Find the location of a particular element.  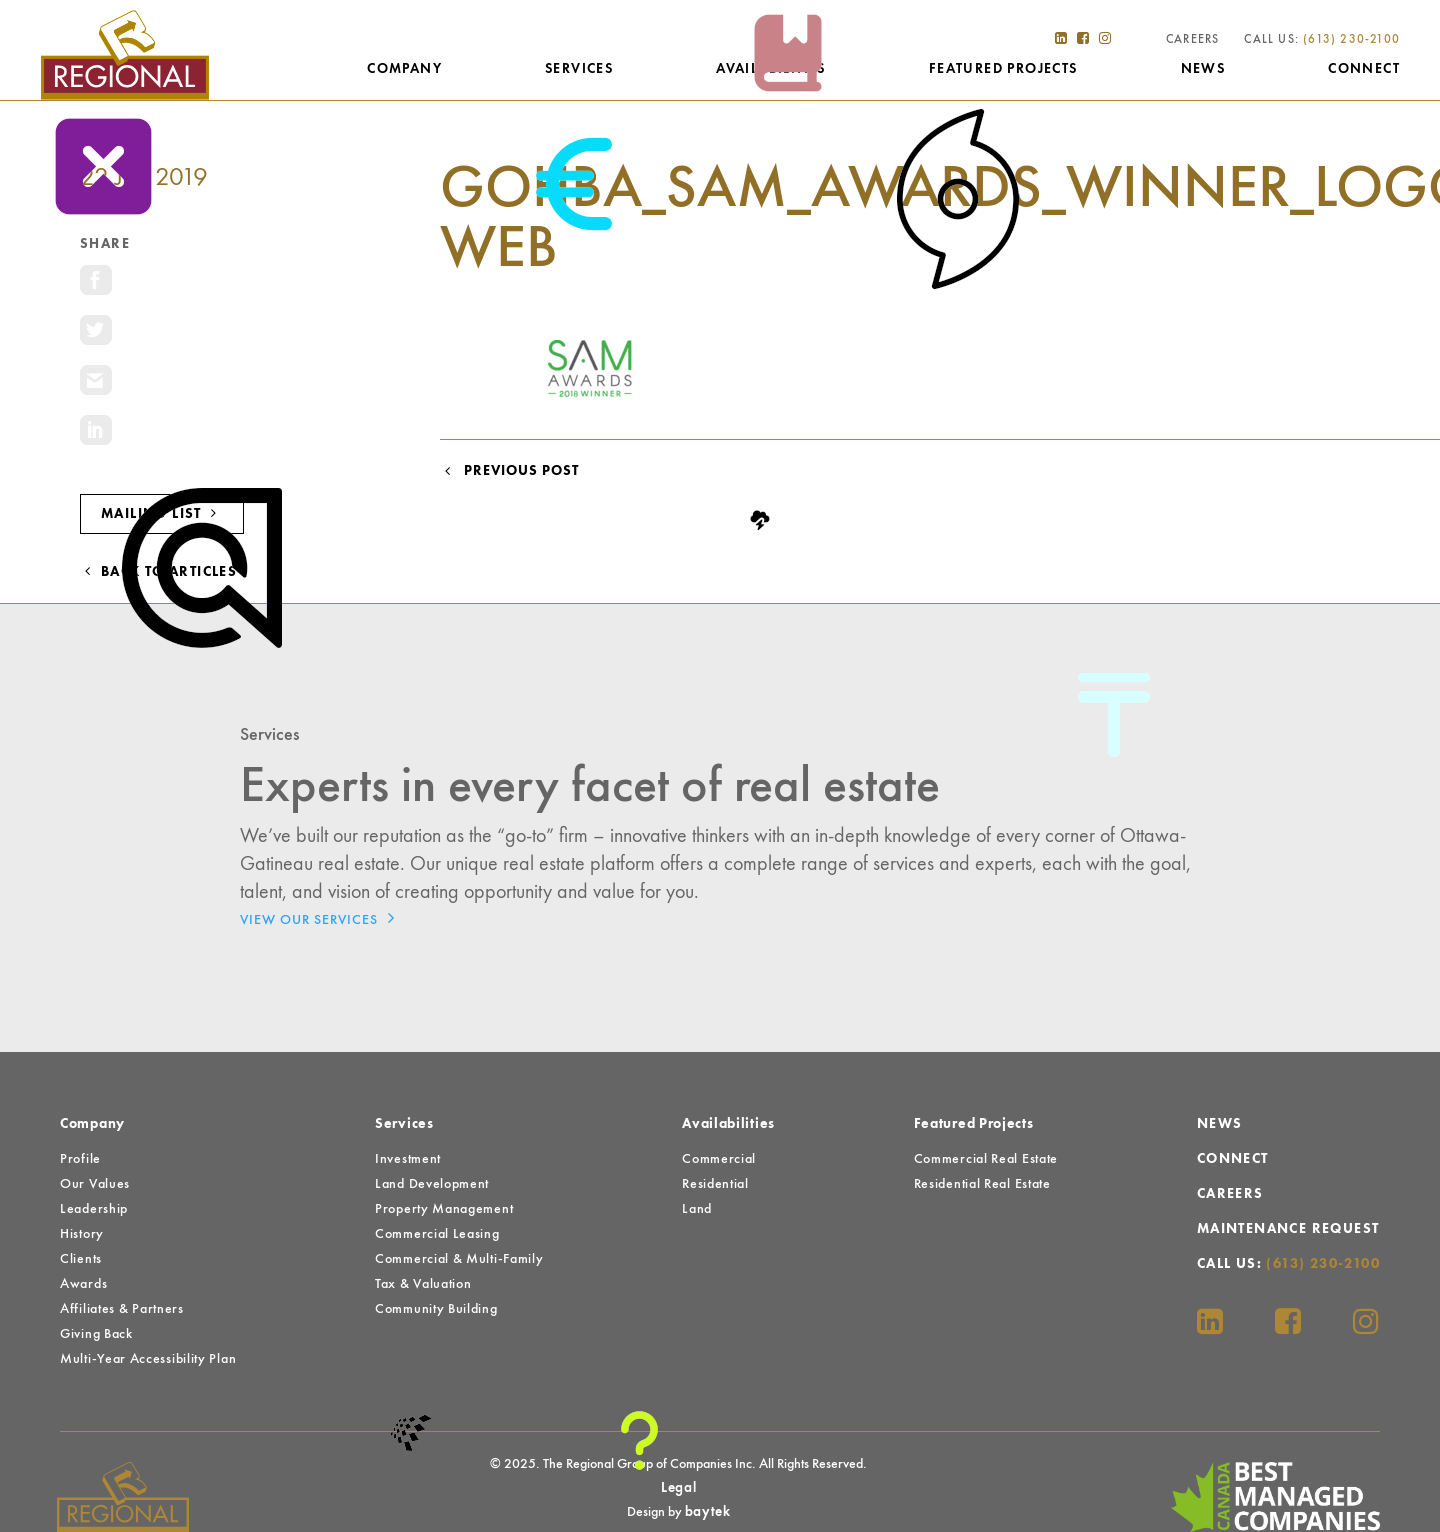

indicates thunderstorm weather conditions is located at coordinates (760, 520).